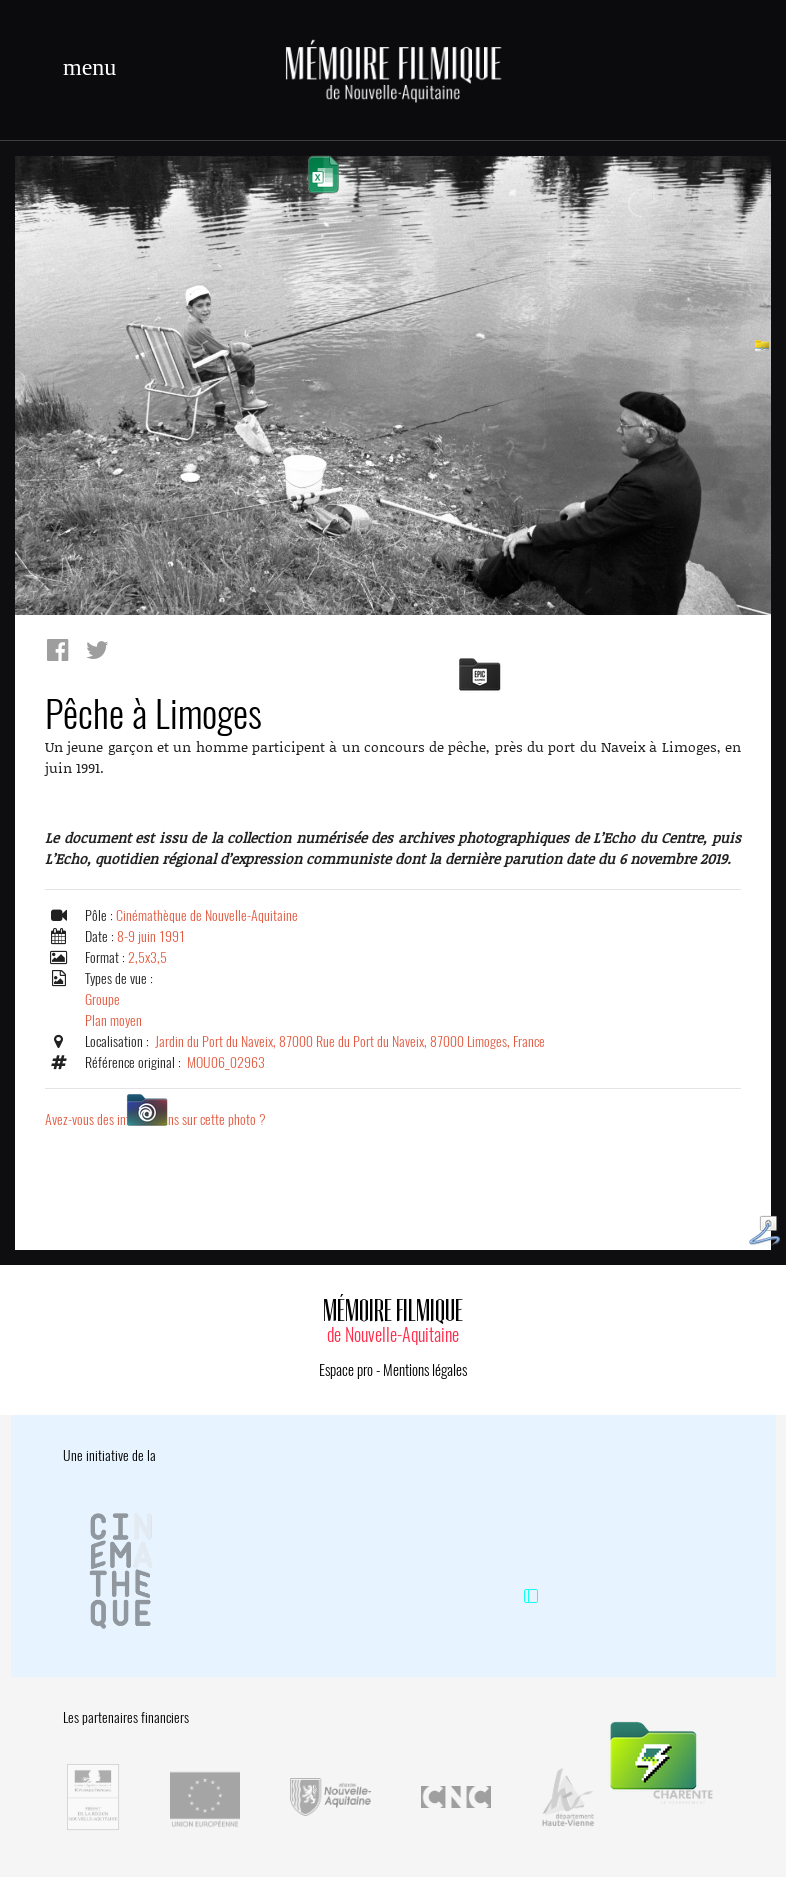  Describe the element at coordinates (764, 1230) in the screenshot. I see `connect to a wired ethernet network` at that location.